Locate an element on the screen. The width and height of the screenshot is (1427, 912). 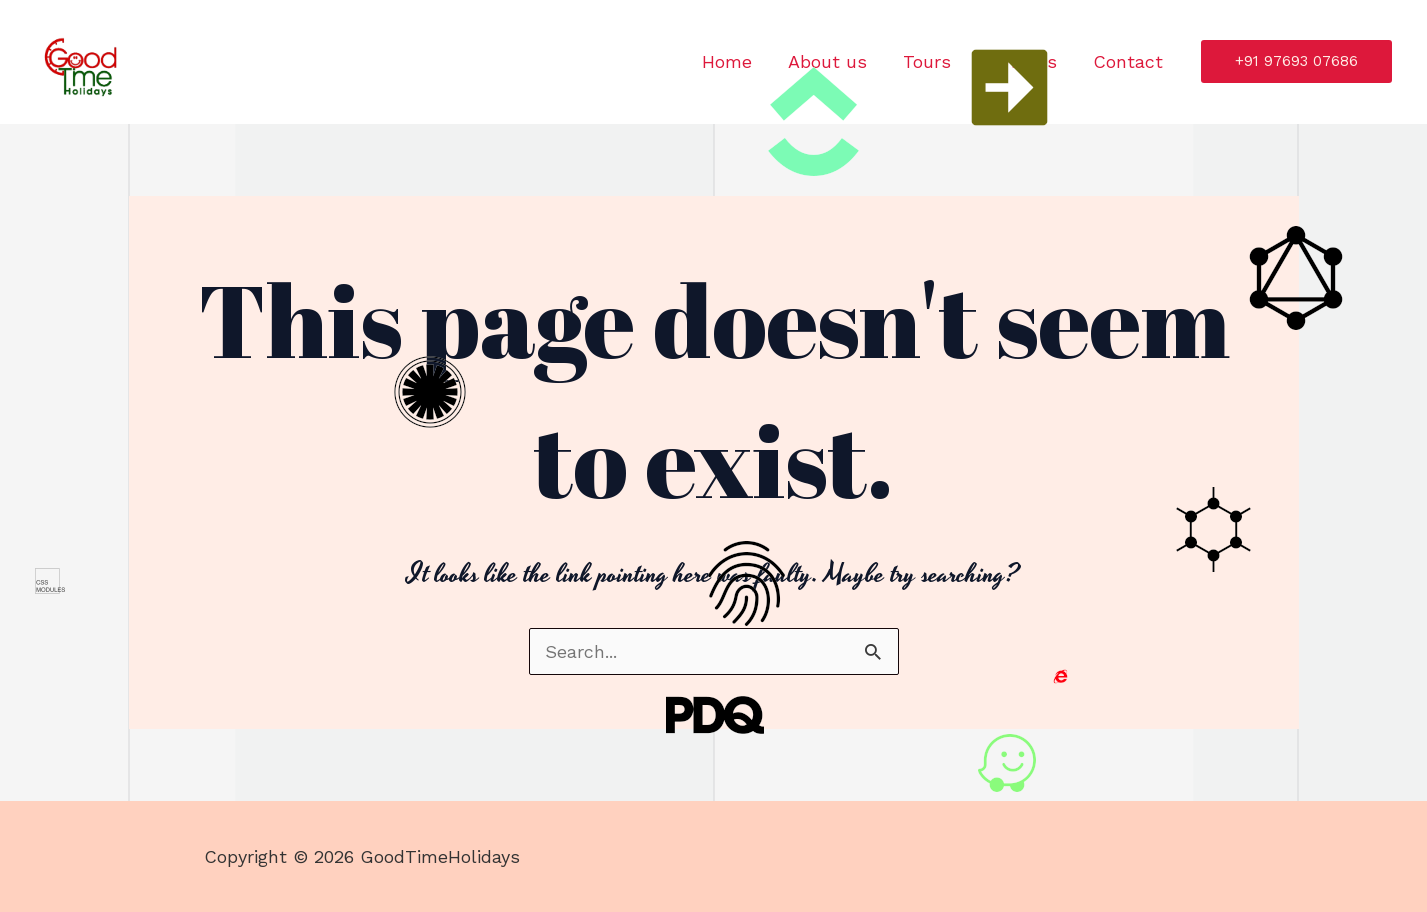
proceed to the next step is located at coordinates (1009, 87).